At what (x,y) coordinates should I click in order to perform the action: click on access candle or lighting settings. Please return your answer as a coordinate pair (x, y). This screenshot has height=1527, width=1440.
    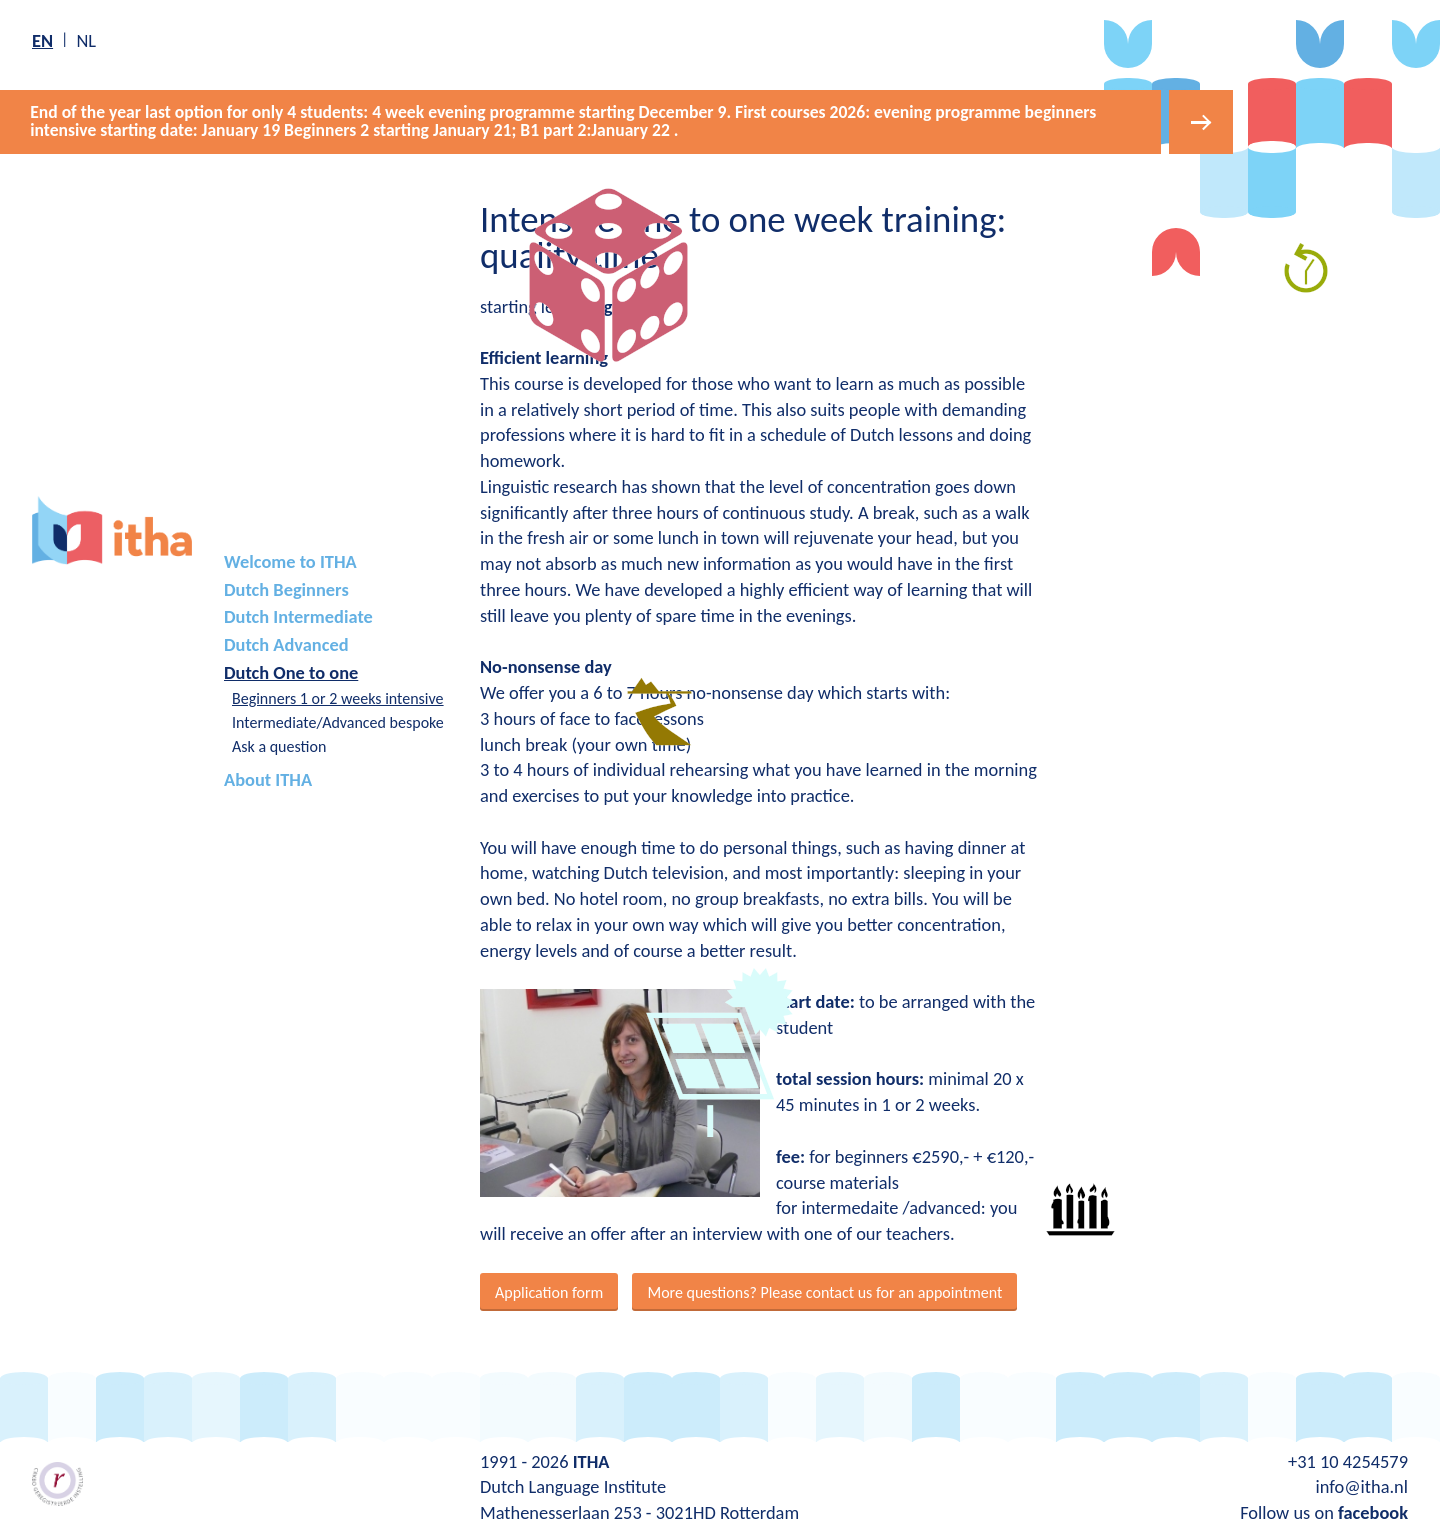
    Looking at the image, I should click on (1080, 1202).